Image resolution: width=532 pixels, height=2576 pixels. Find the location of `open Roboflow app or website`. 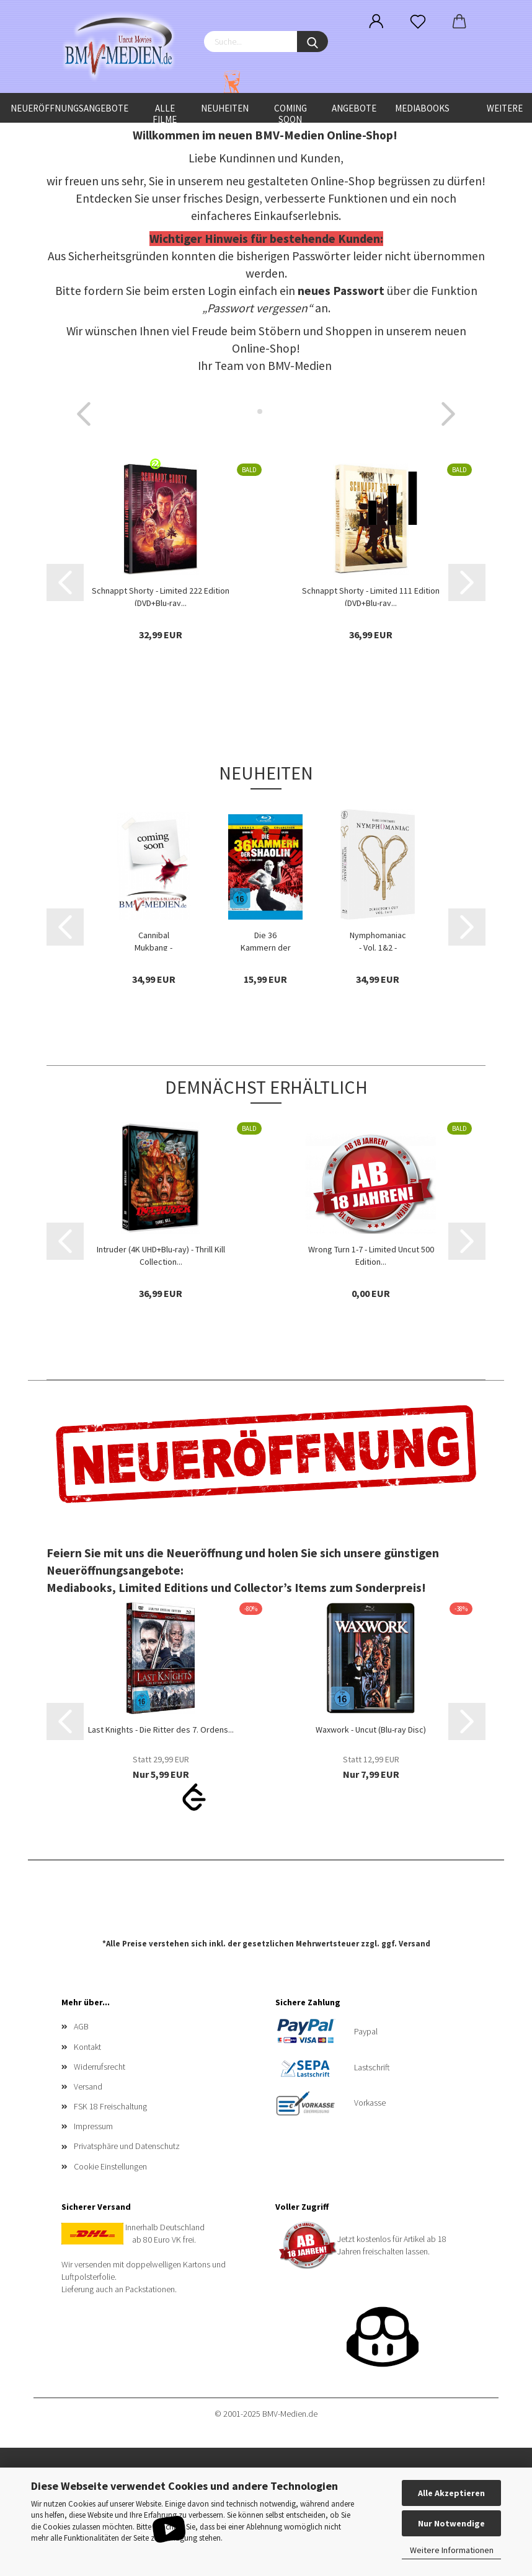

open Roboflow app or website is located at coordinates (155, 464).